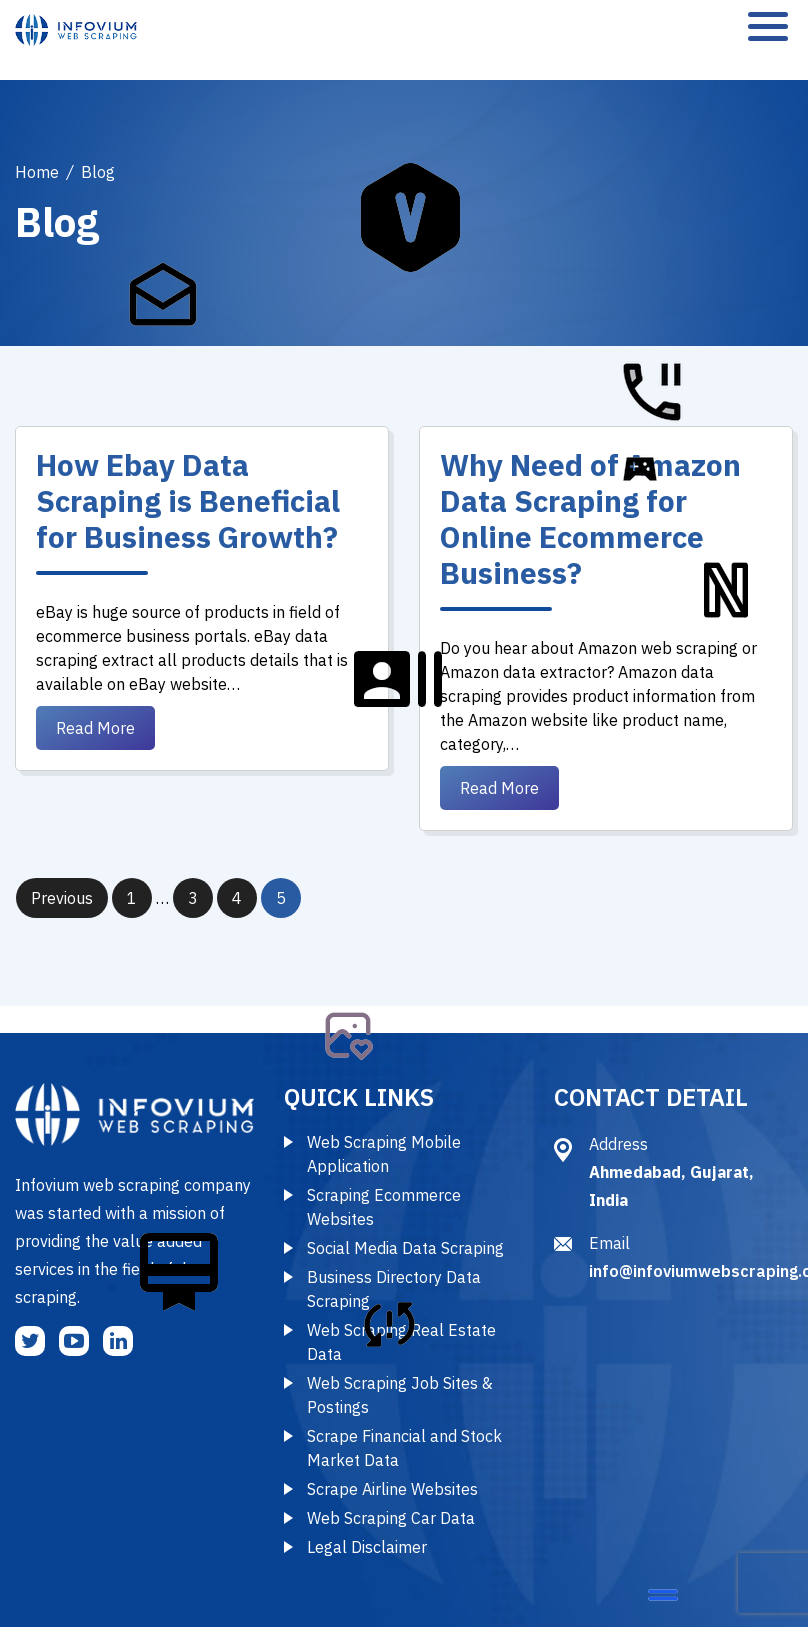 This screenshot has height=1627, width=808. I want to click on view draft messages, so click(163, 299).